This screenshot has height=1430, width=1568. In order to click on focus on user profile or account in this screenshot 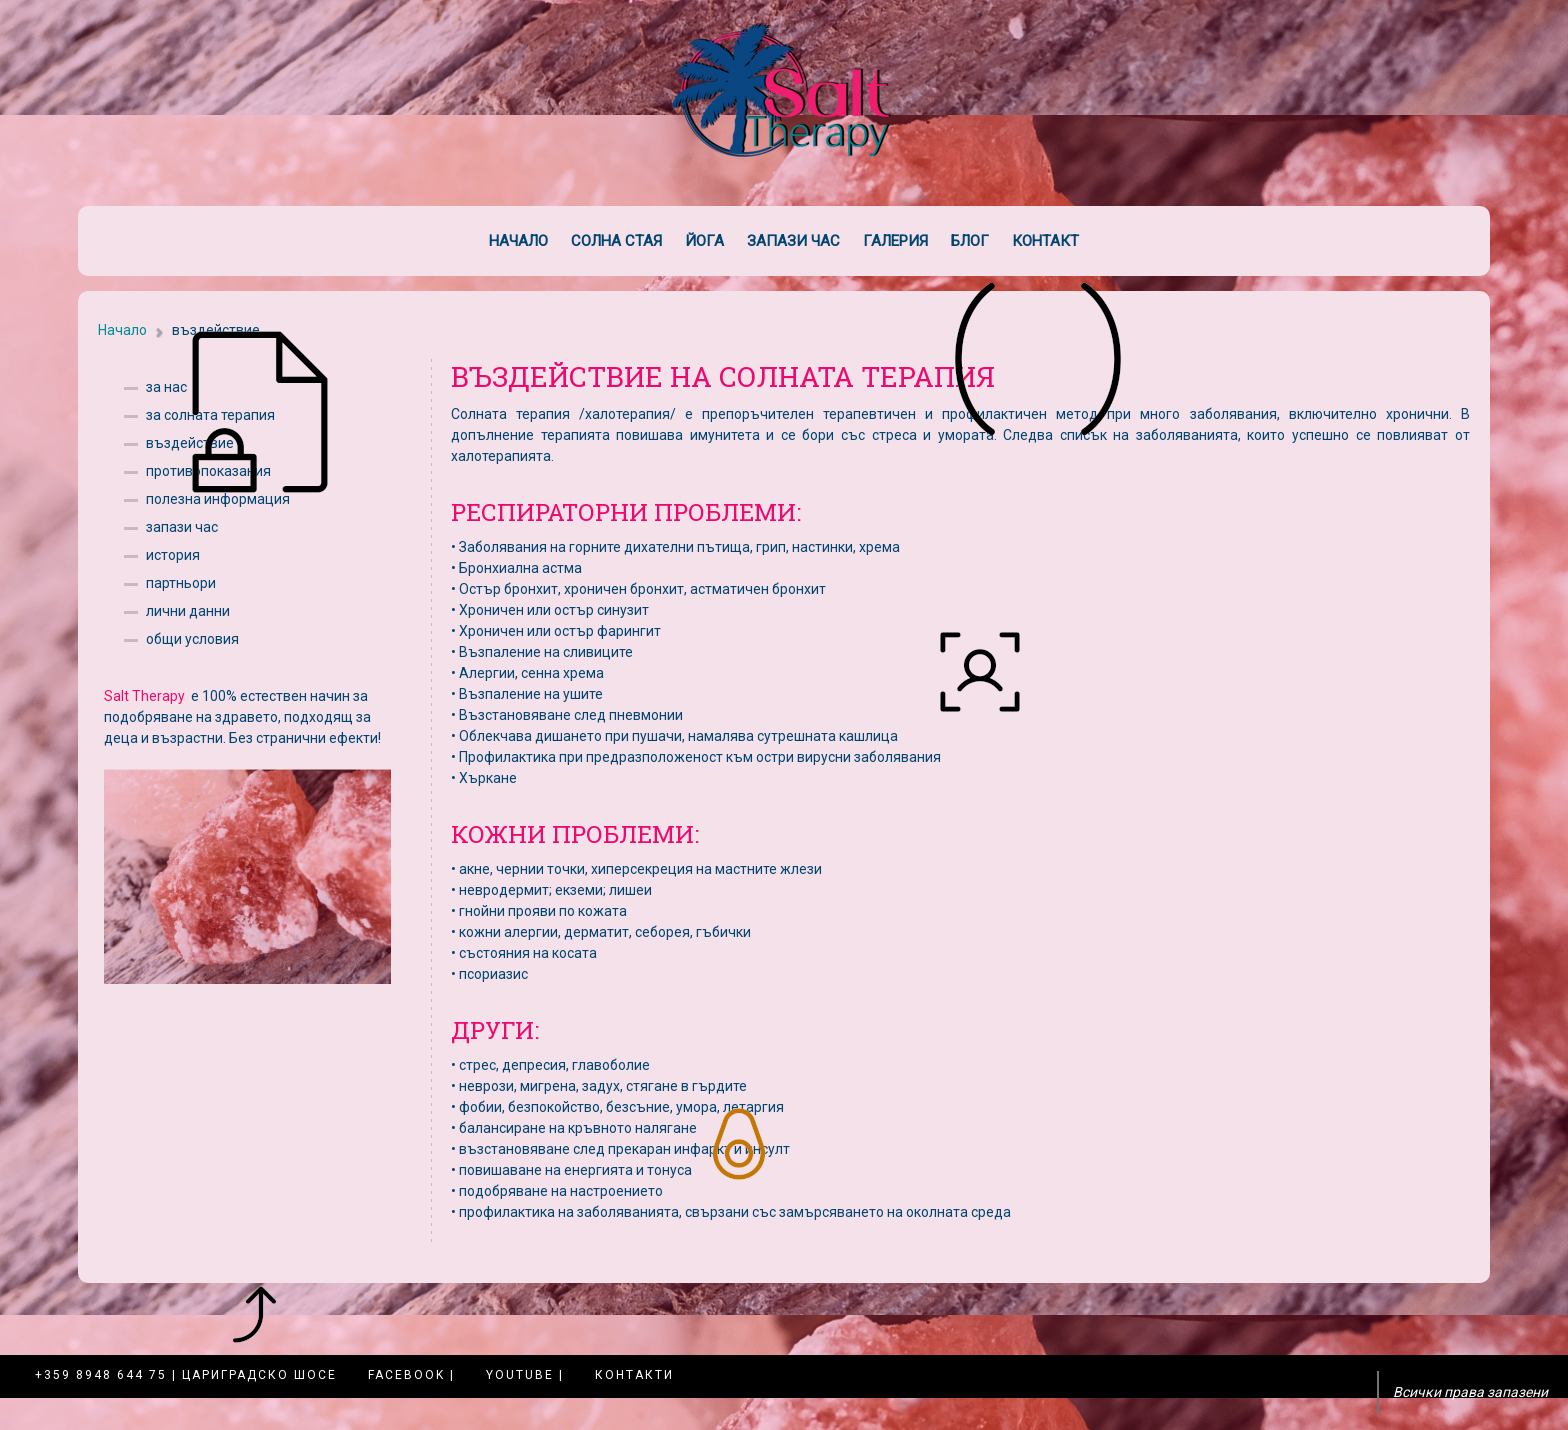, I will do `click(980, 672)`.